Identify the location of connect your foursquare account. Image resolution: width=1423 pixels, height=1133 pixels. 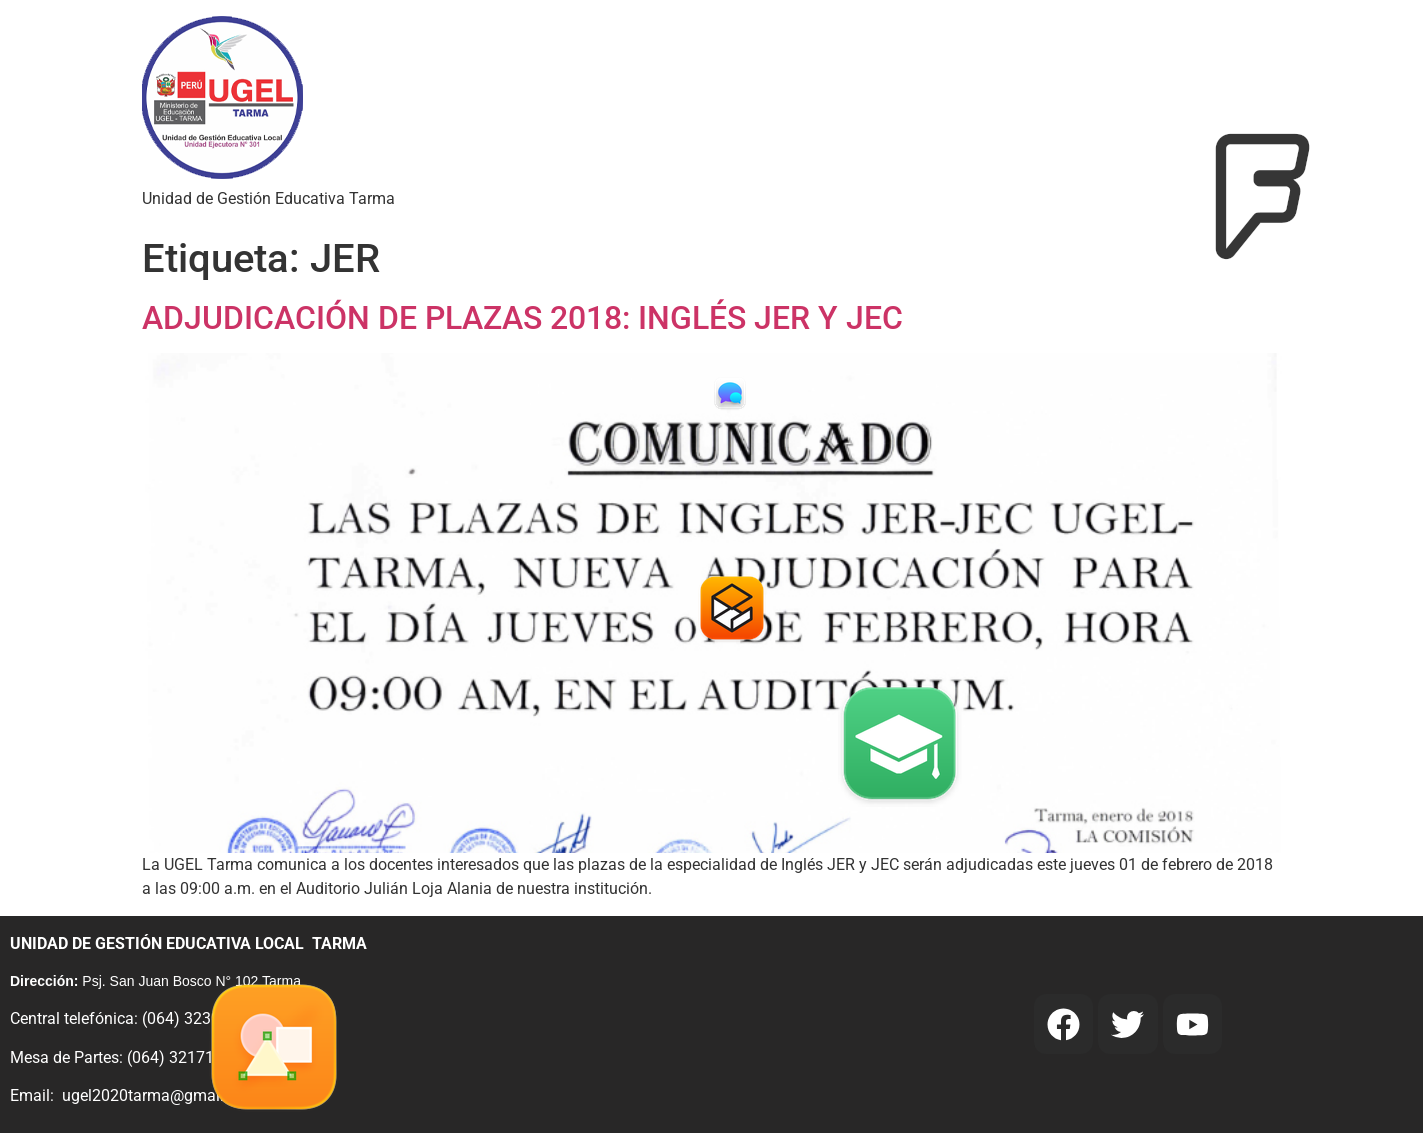
(1257, 196).